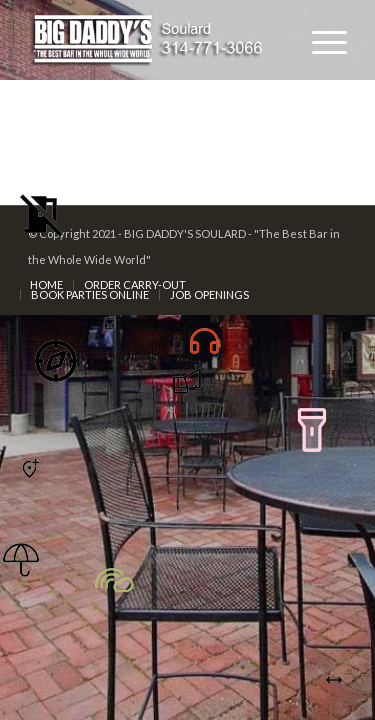 Image resolution: width=375 pixels, height=720 pixels. Describe the element at coordinates (56, 361) in the screenshot. I see `access navigation or direction features` at that location.